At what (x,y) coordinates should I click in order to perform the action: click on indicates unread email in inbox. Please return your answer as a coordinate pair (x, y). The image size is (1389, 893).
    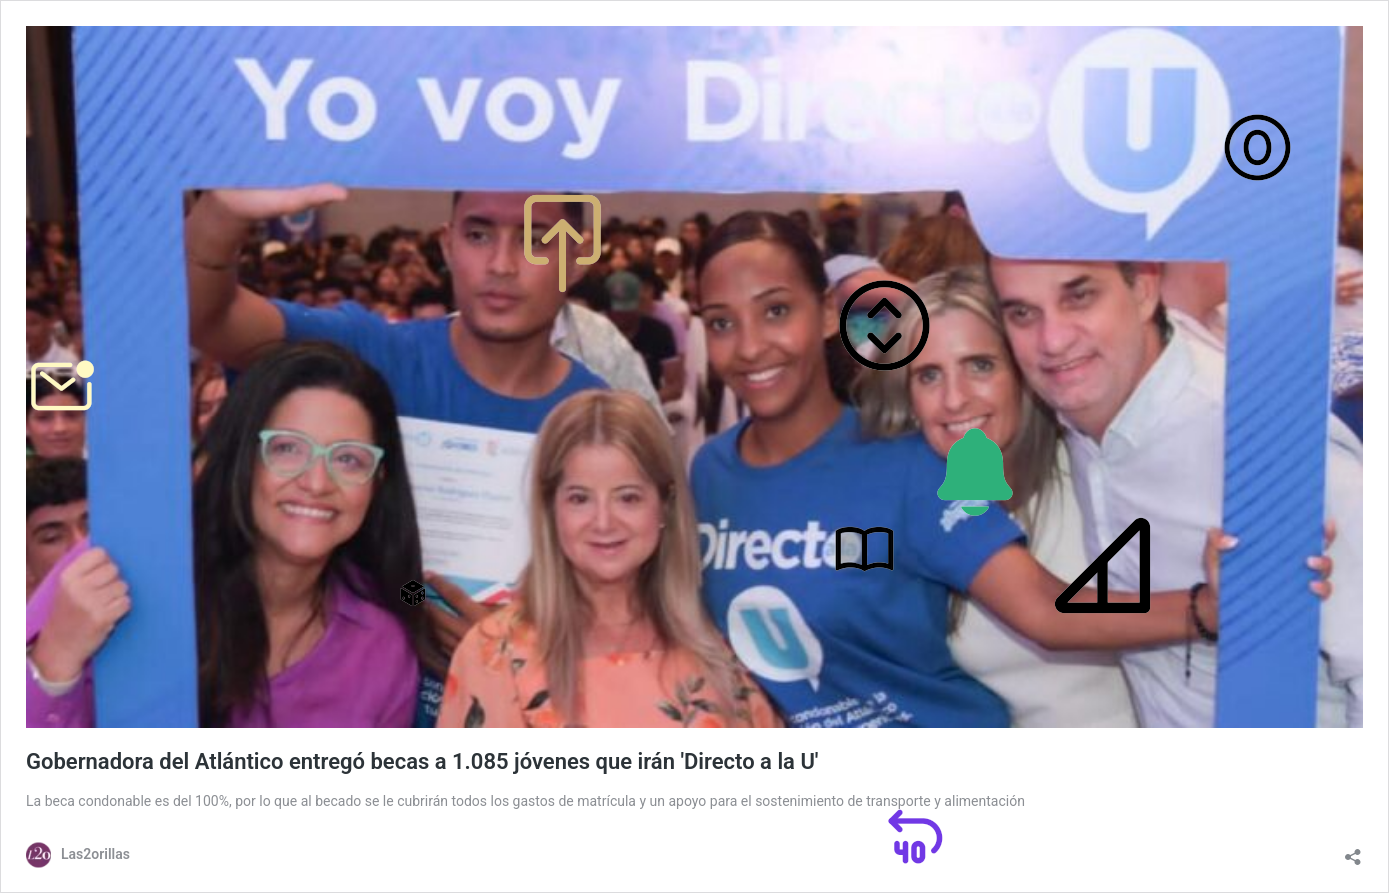
    Looking at the image, I should click on (61, 386).